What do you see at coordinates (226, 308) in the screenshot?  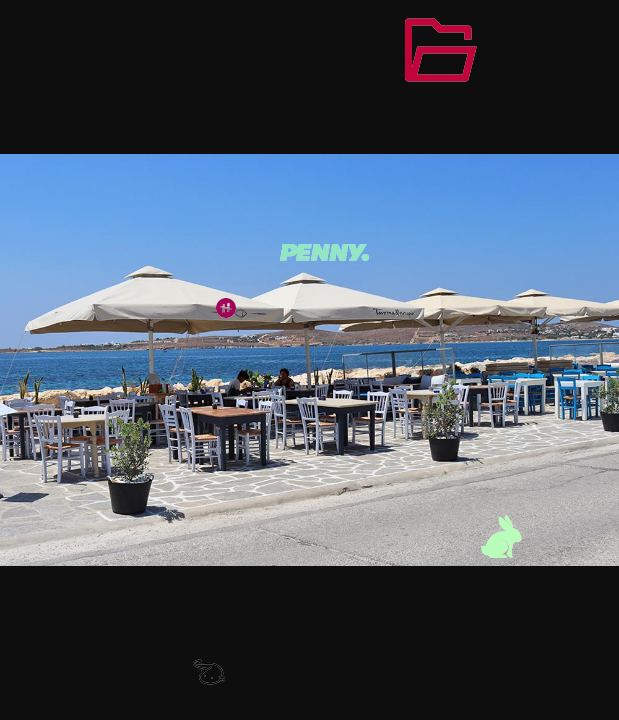 I see `visit hackster.io hardware community` at bounding box center [226, 308].